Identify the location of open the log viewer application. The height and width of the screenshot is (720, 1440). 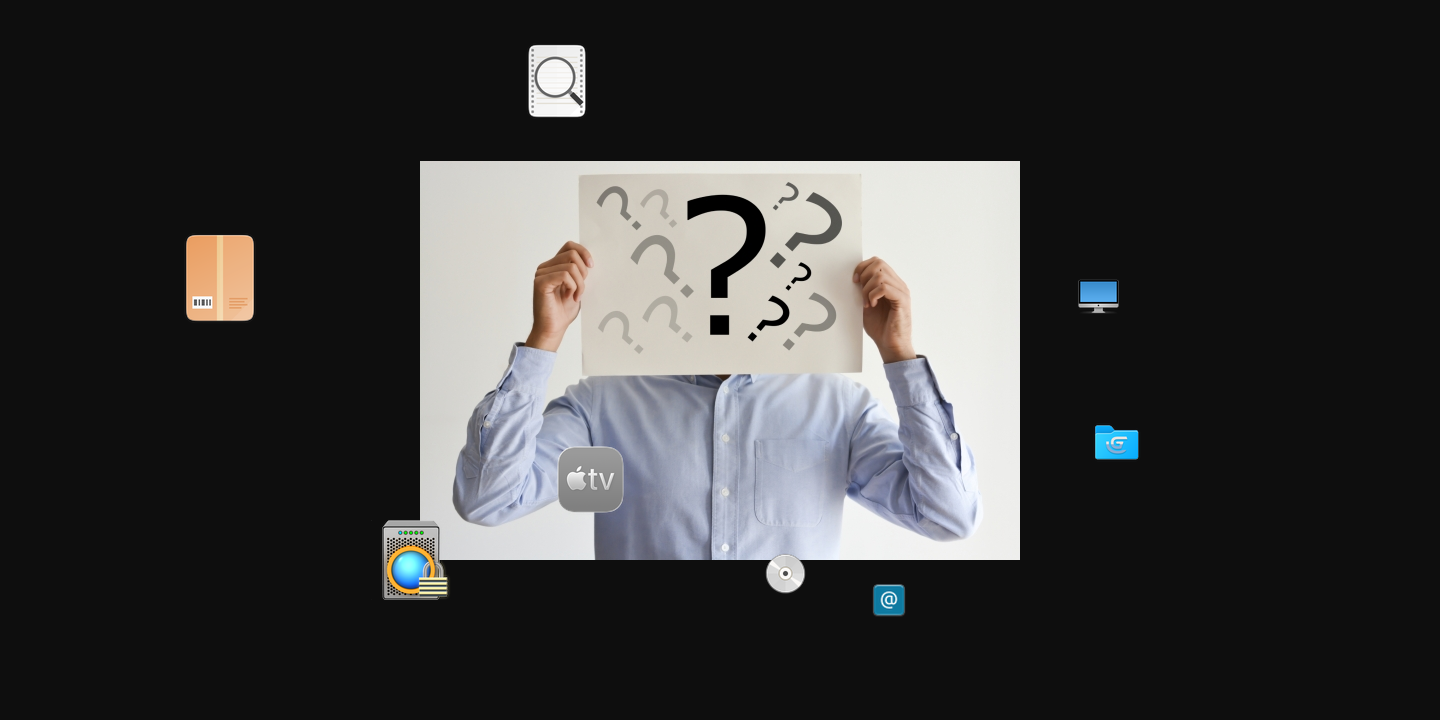
(557, 81).